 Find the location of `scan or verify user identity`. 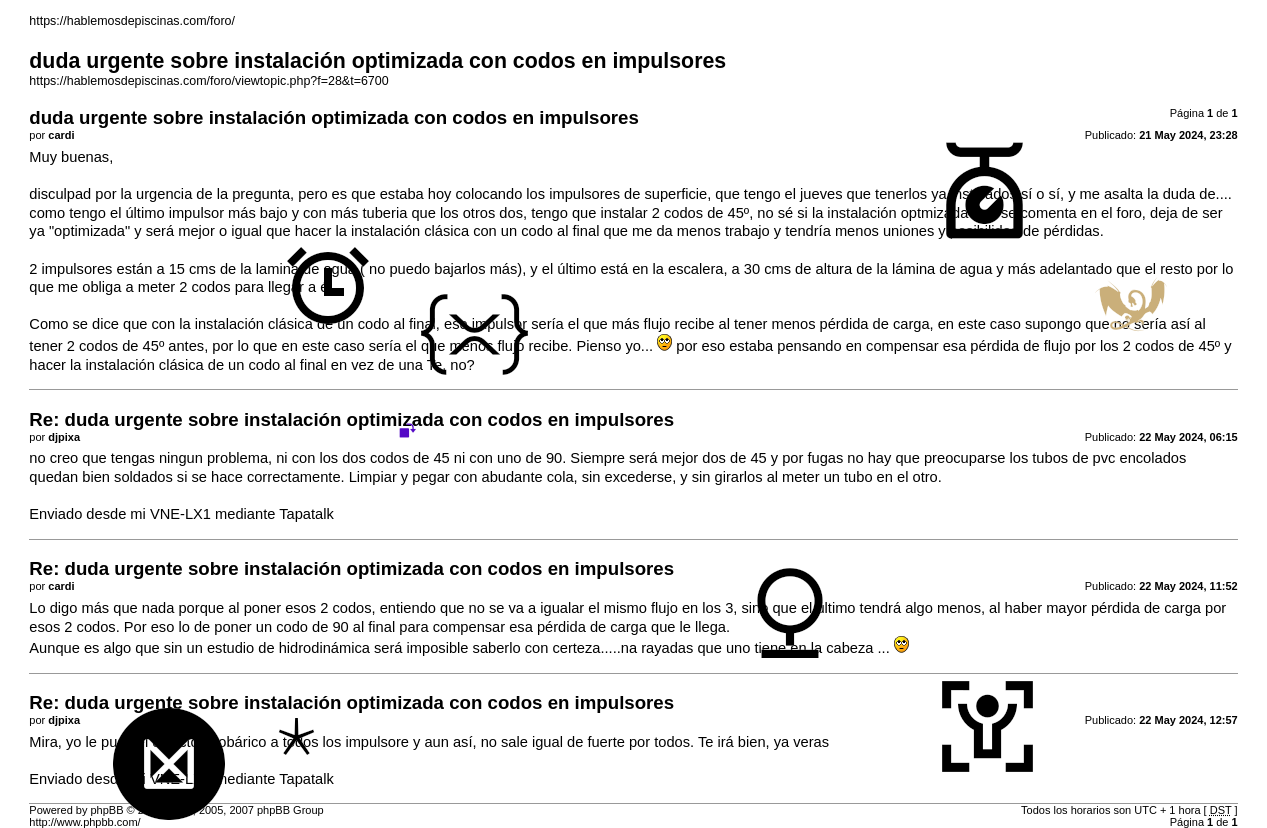

scan or verify user identity is located at coordinates (987, 726).